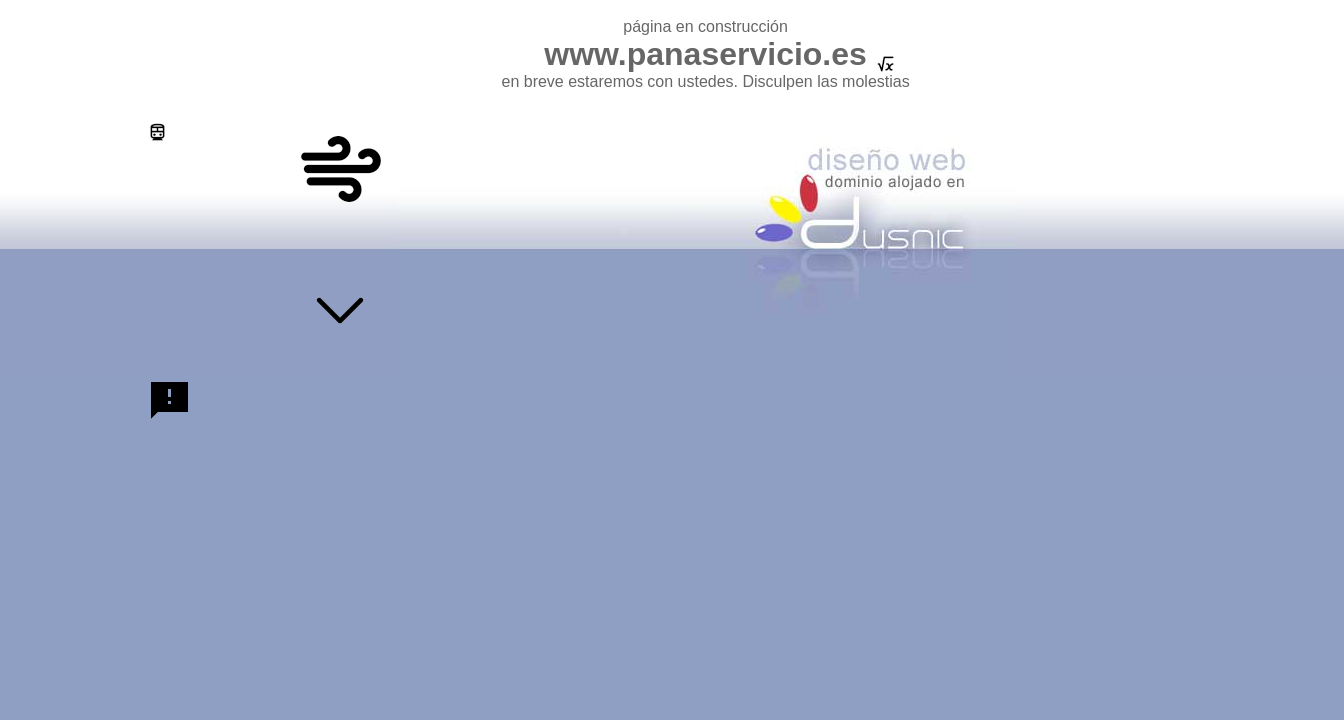  What do you see at coordinates (157, 132) in the screenshot?
I see `get public transit directions` at bounding box center [157, 132].